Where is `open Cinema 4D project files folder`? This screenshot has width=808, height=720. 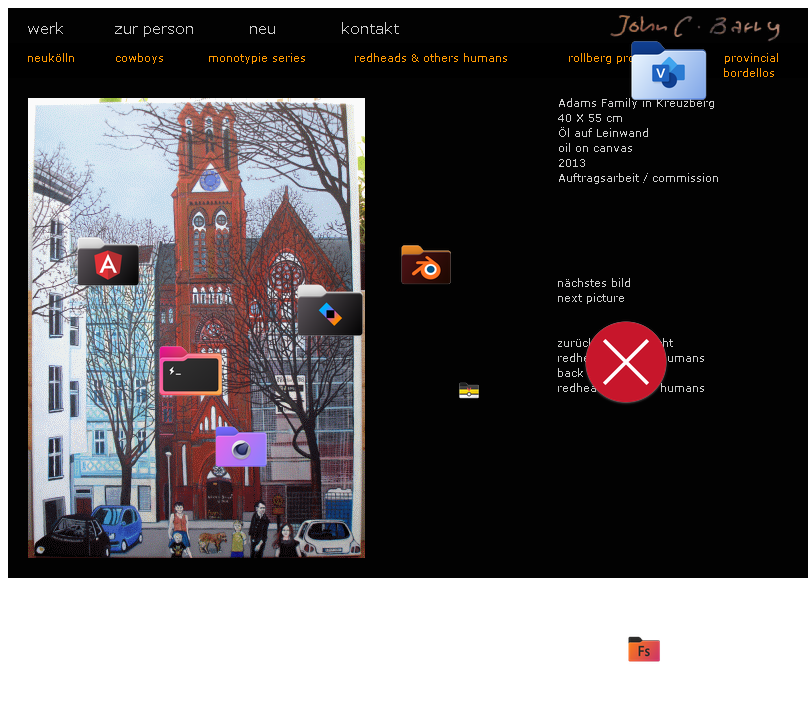 open Cinema 4D project files folder is located at coordinates (241, 448).